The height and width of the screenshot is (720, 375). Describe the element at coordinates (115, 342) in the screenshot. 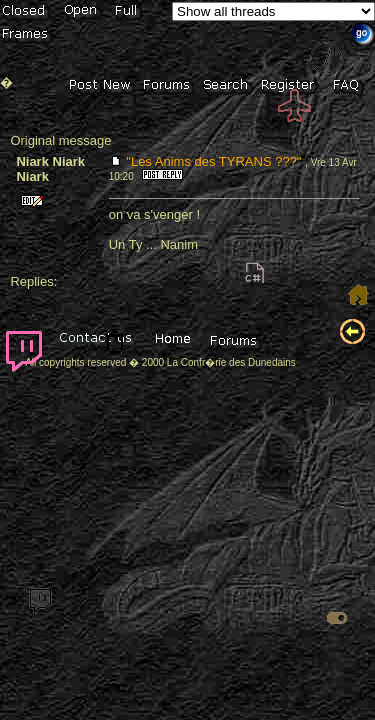

I see `delete selected item` at that location.